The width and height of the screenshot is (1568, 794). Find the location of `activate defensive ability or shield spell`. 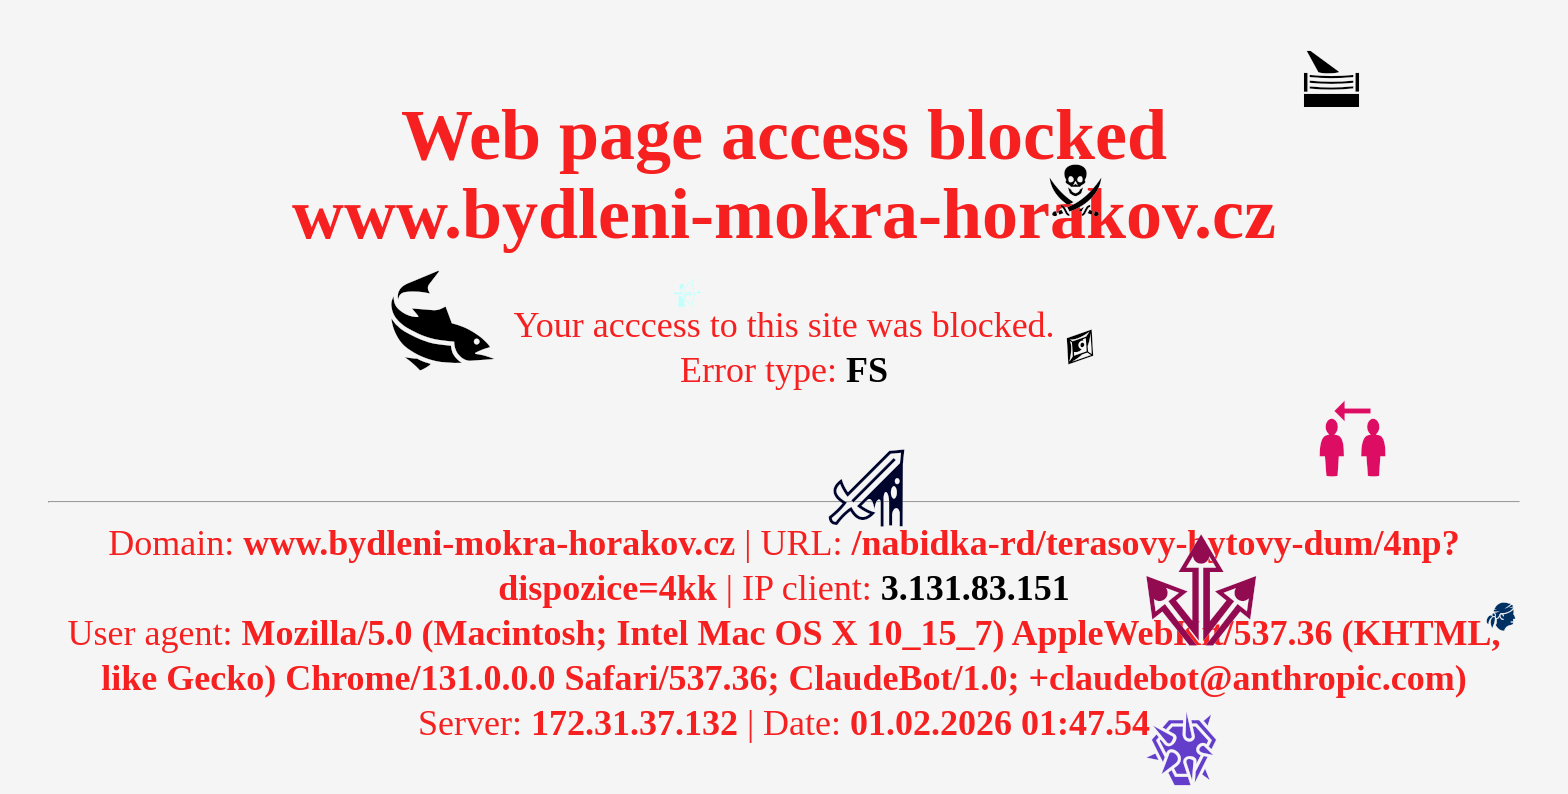

activate defensive ability or shield spell is located at coordinates (1184, 750).